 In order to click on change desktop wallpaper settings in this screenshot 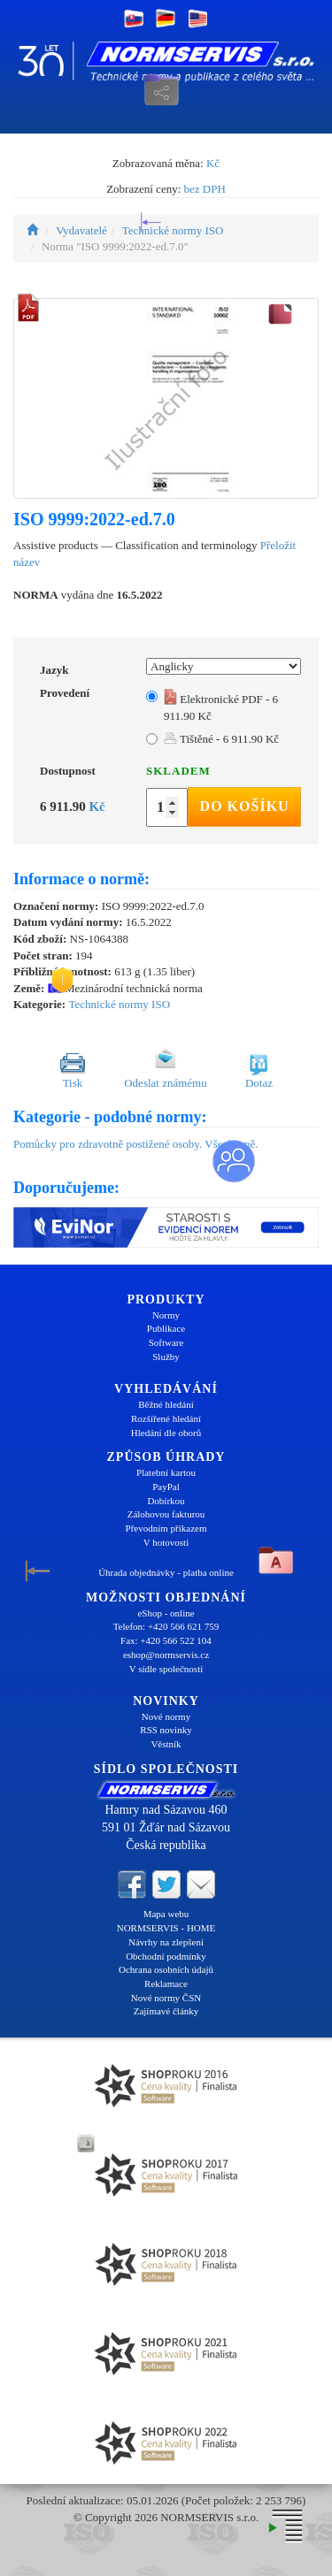, I will do `click(280, 313)`.